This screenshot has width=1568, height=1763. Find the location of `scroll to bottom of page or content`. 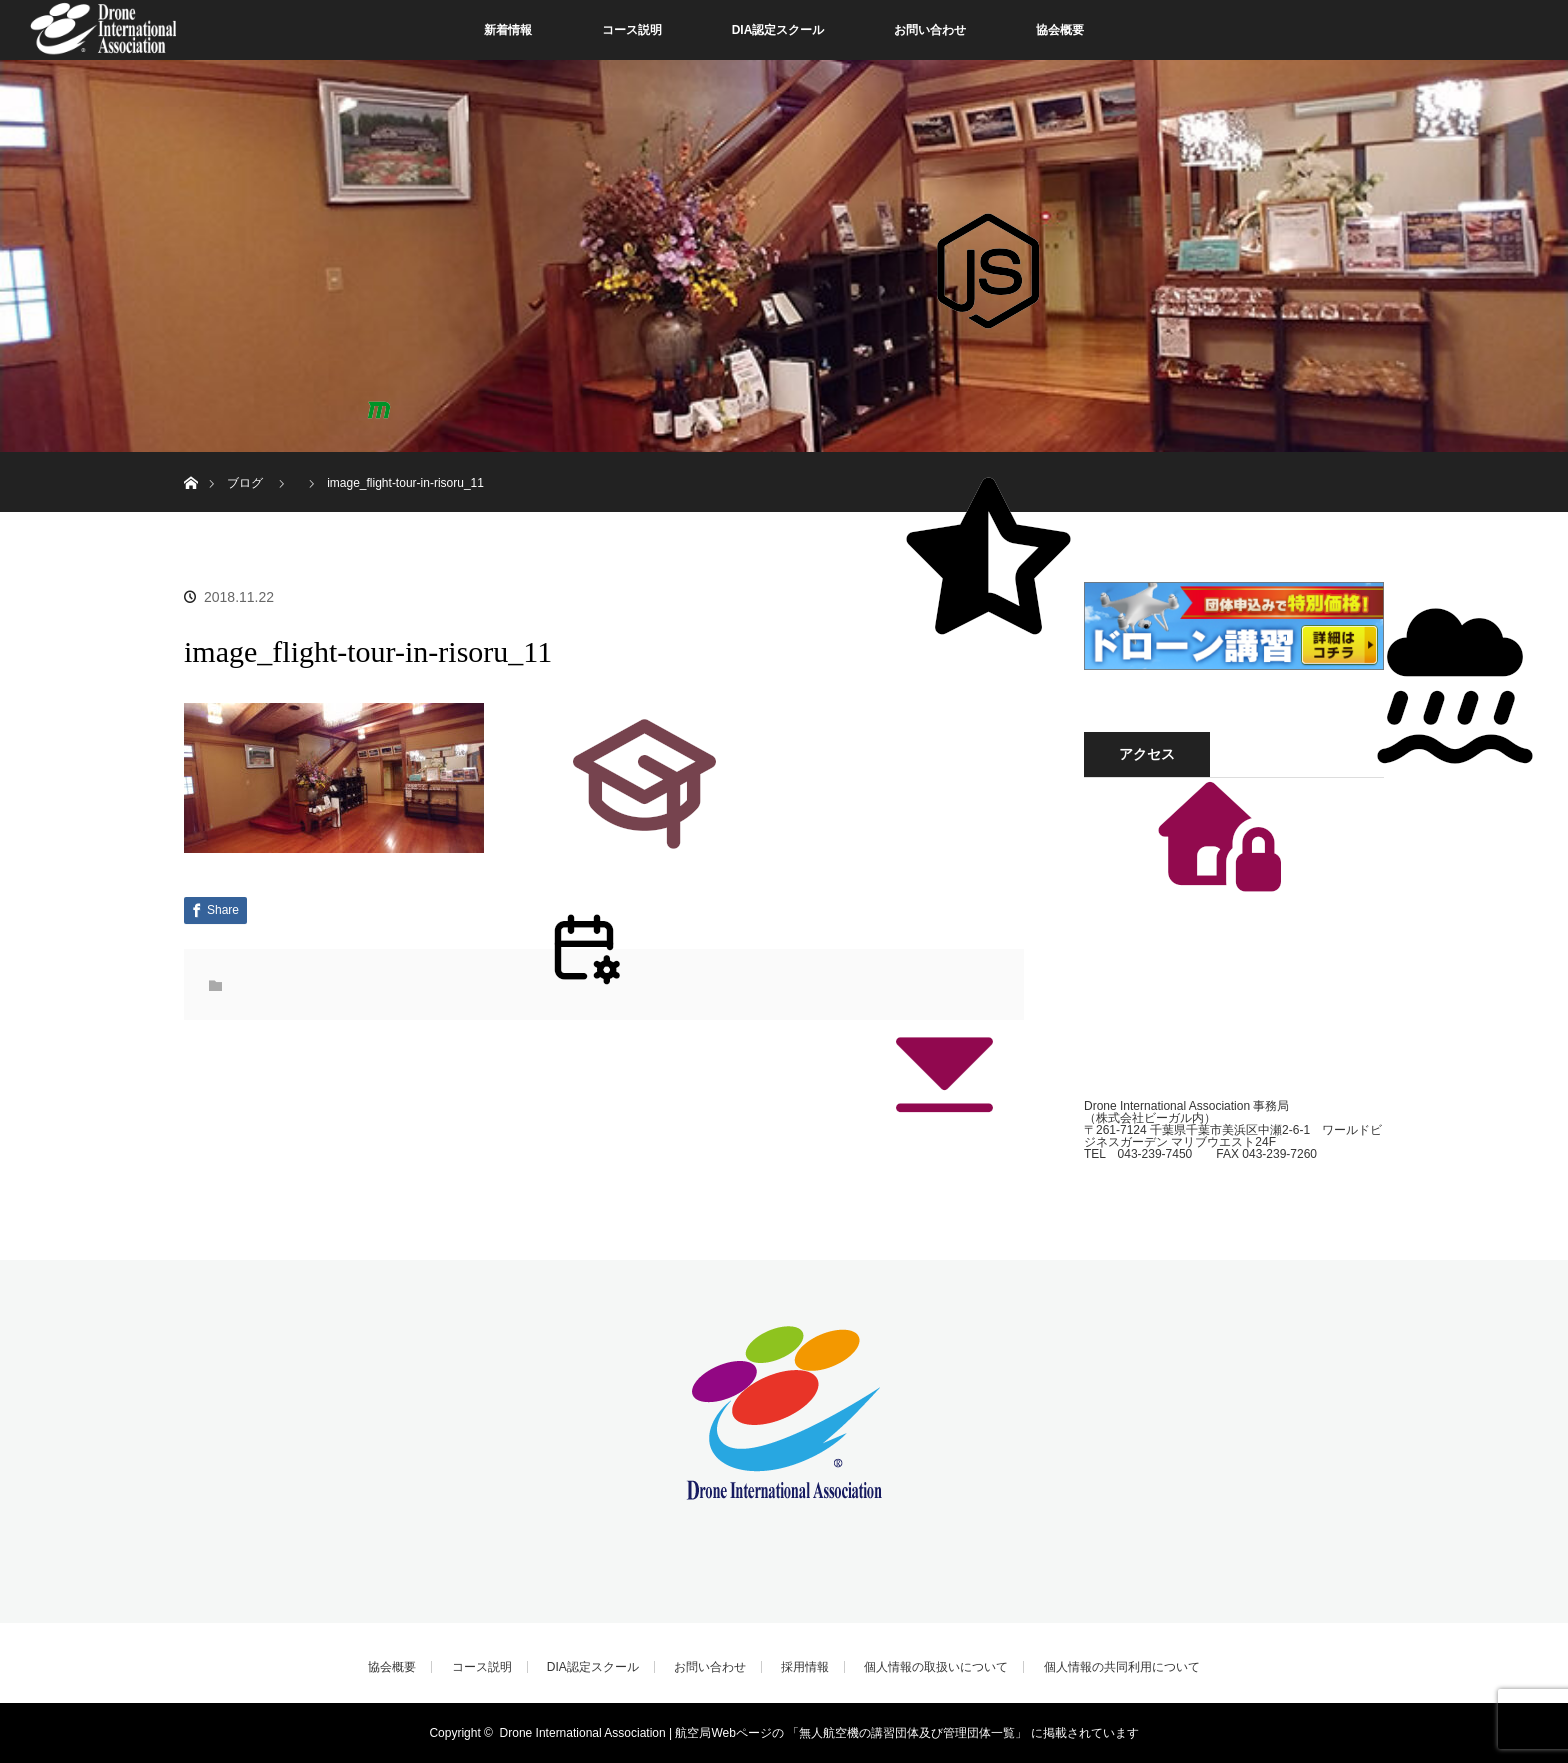

scroll to bottom of page or content is located at coordinates (944, 1072).